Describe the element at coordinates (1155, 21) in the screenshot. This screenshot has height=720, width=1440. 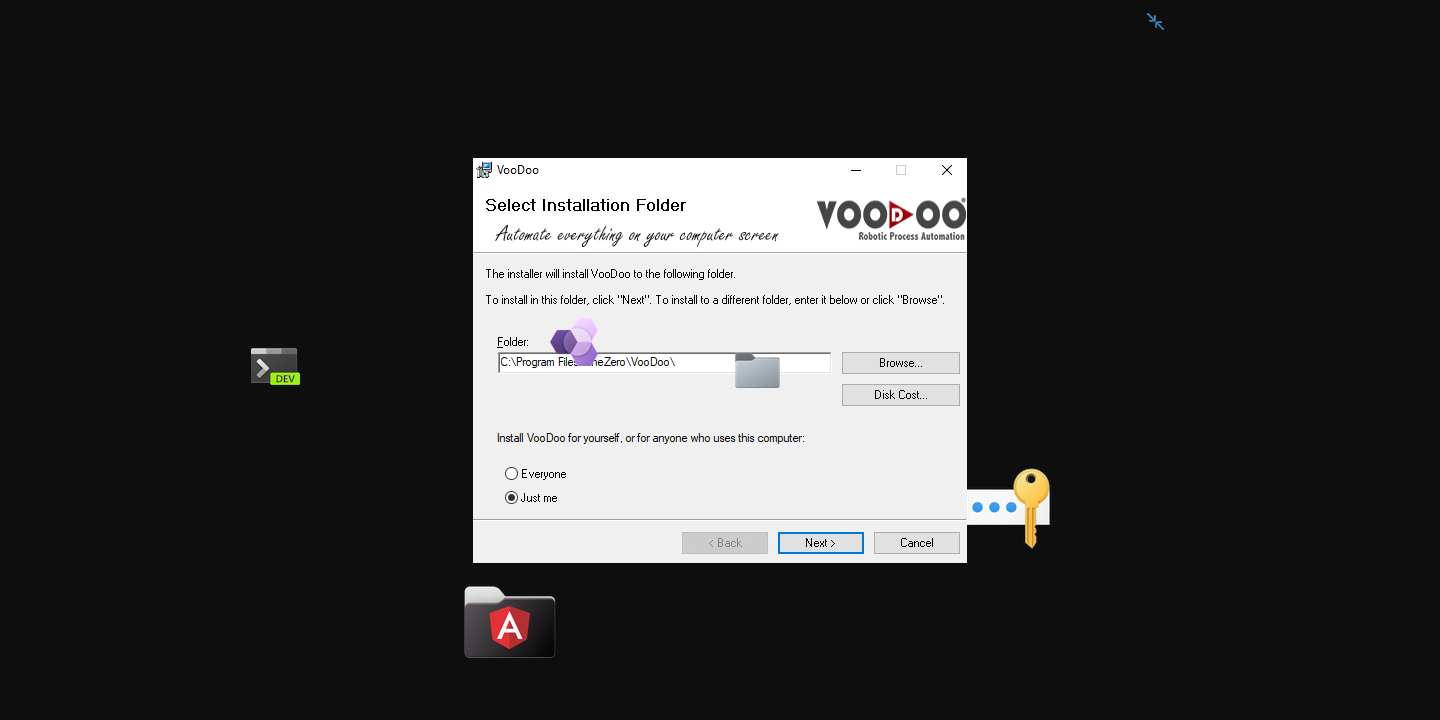
I see `compress or reduce file size` at that location.